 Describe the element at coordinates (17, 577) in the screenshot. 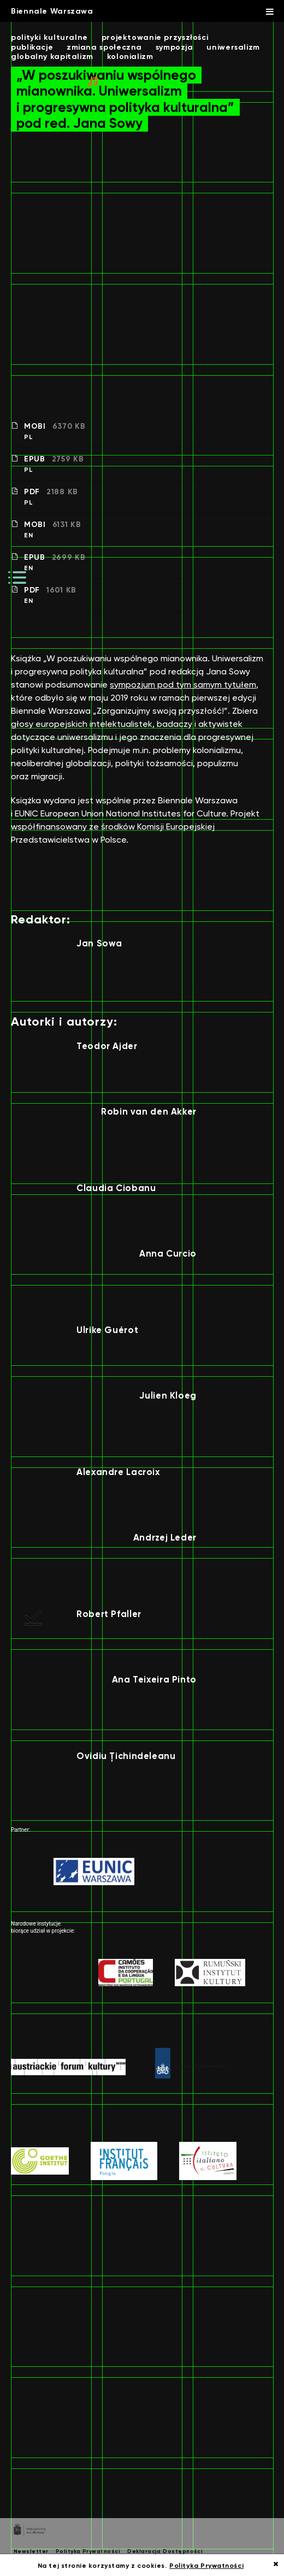

I see `view items in list format` at that location.